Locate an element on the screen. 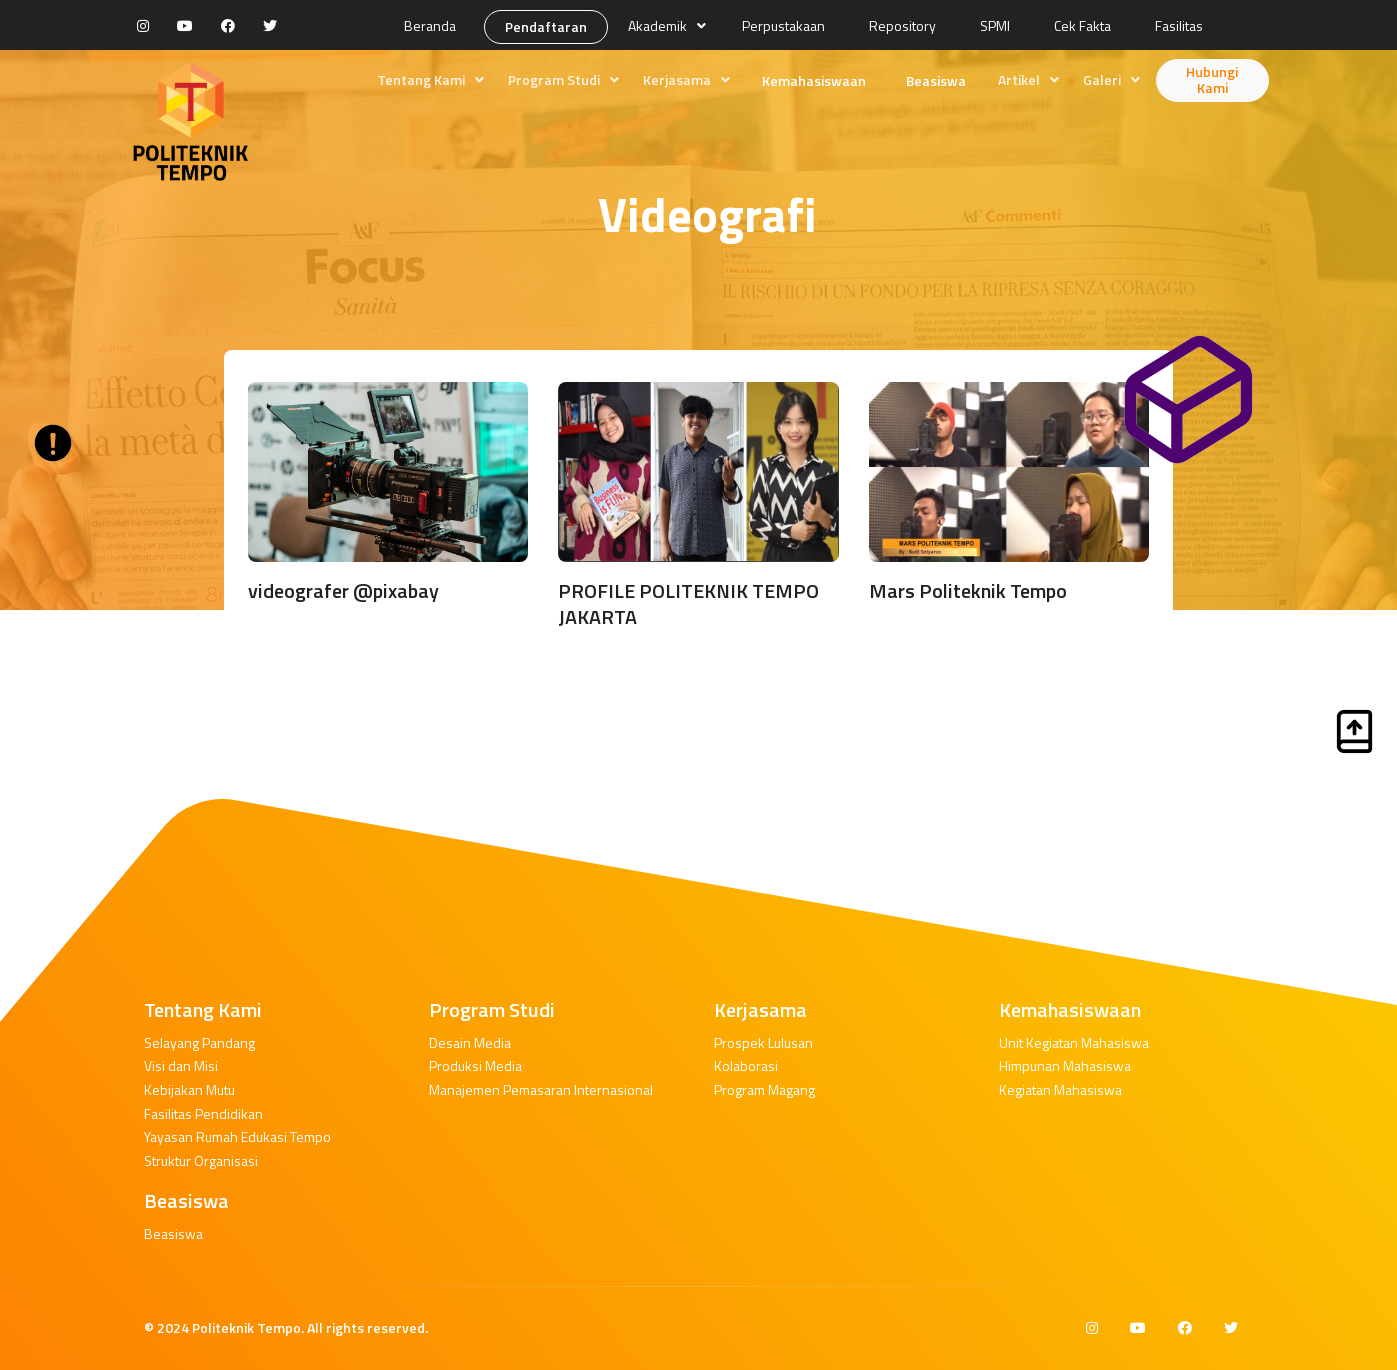  view 3D object or model is located at coordinates (1188, 399).